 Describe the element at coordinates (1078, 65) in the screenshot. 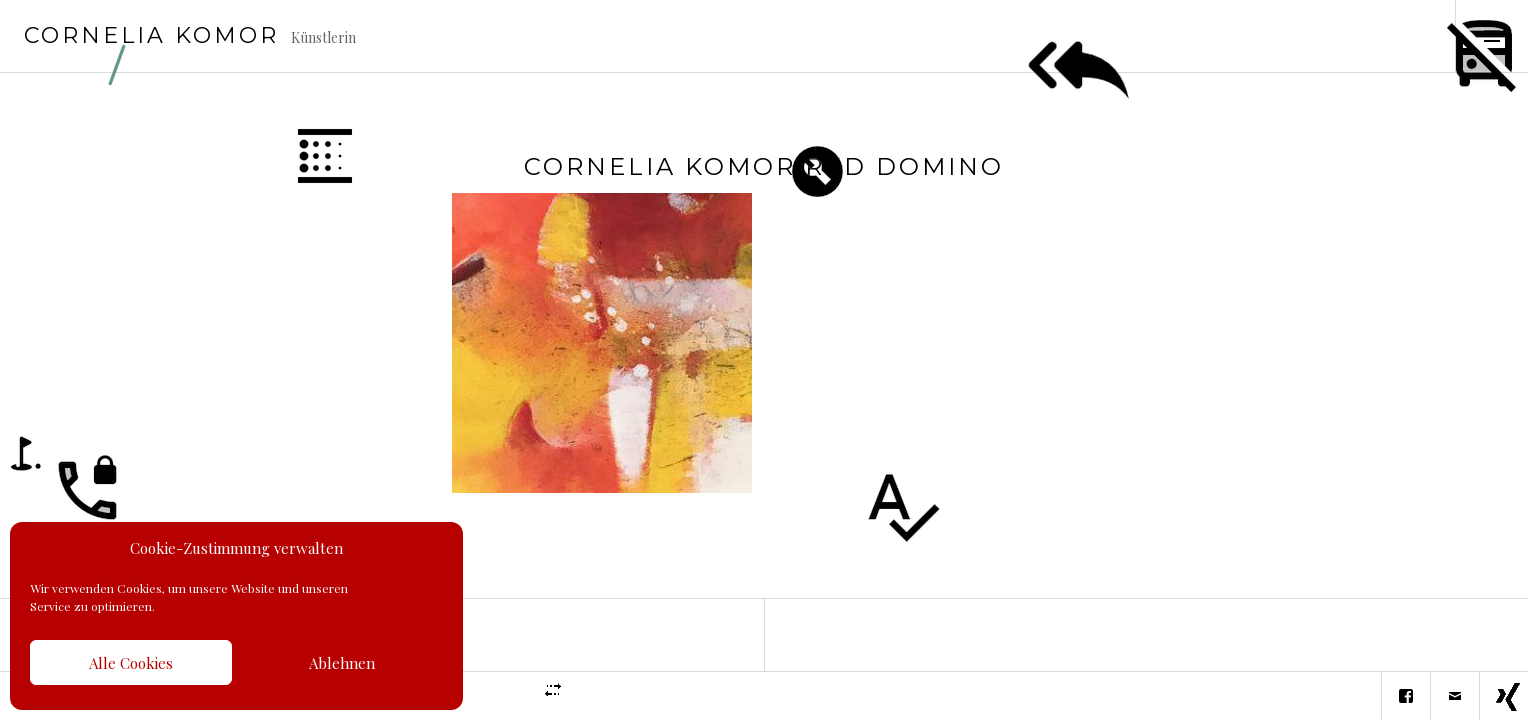

I see `reply to all recipients in an email thread` at that location.